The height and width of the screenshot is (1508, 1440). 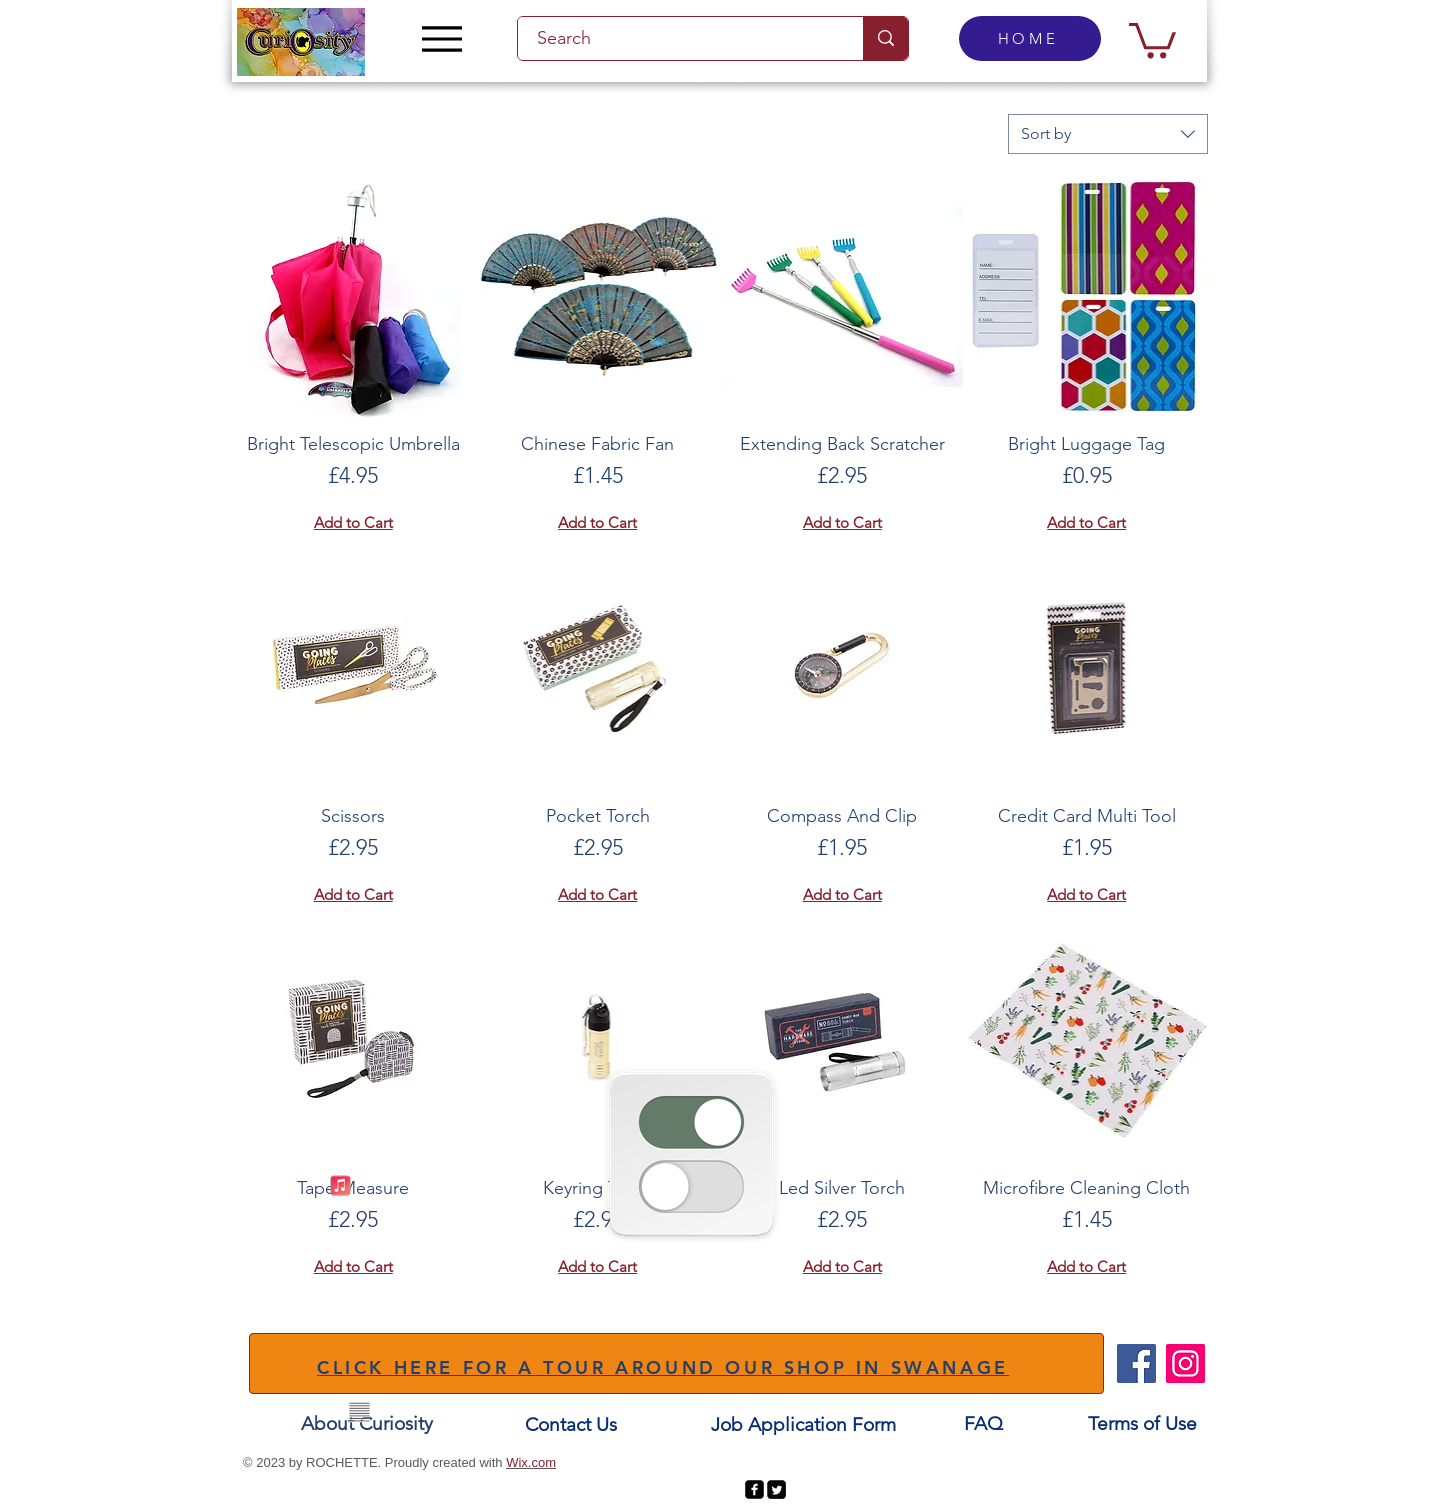 I want to click on open the gnome music app, so click(x=340, y=1185).